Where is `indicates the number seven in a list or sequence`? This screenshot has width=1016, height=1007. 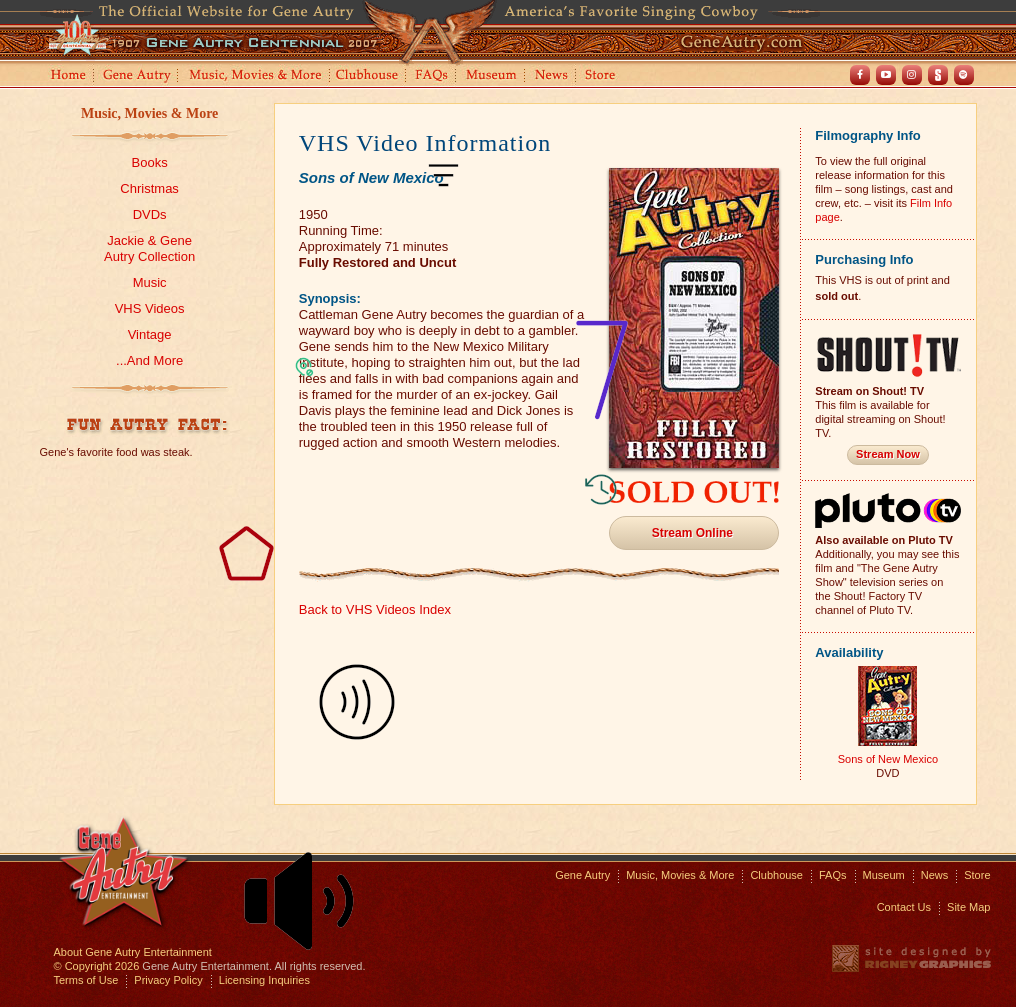 indicates the number seven in a list or sequence is located at coordinates (602, 370).